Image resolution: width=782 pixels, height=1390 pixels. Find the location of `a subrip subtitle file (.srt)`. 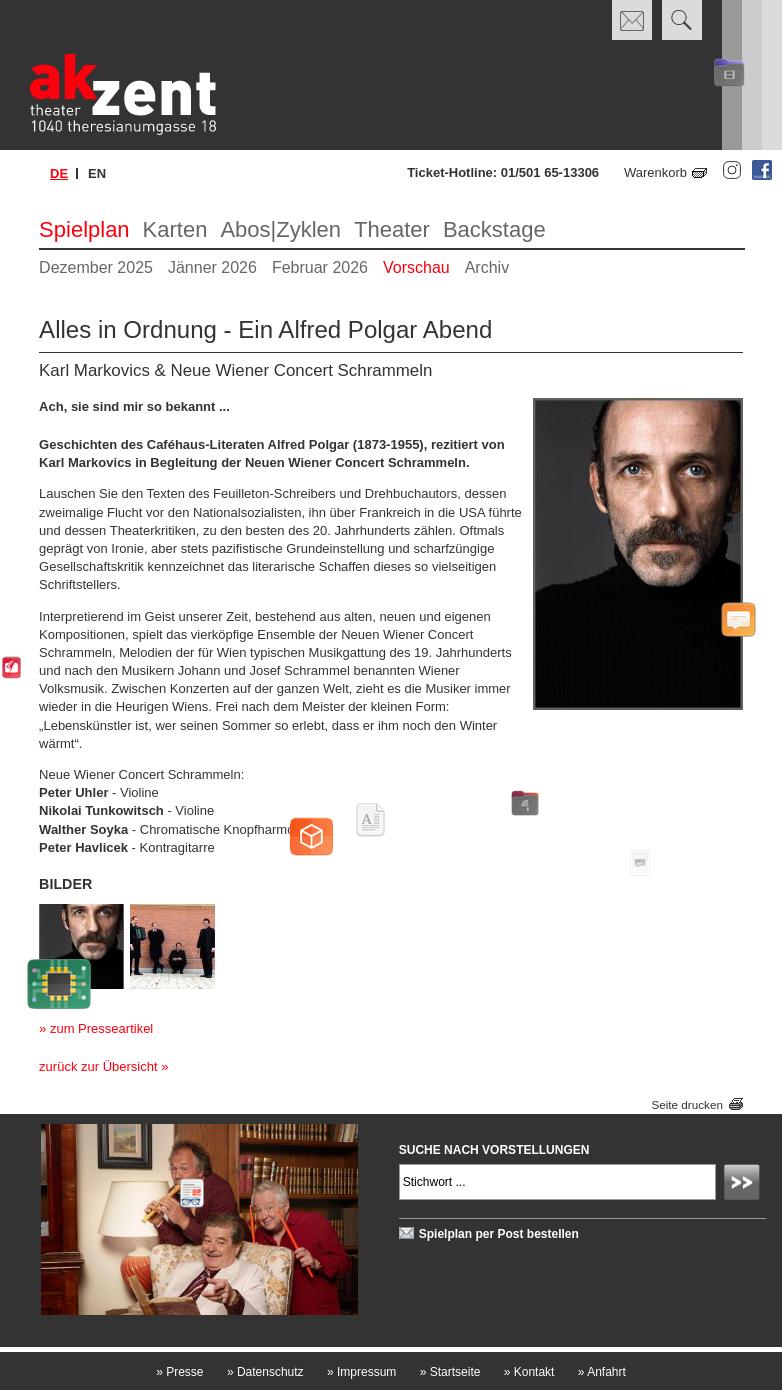

a subrip subtitle file (.srt) is located at coordinates (640, 863).